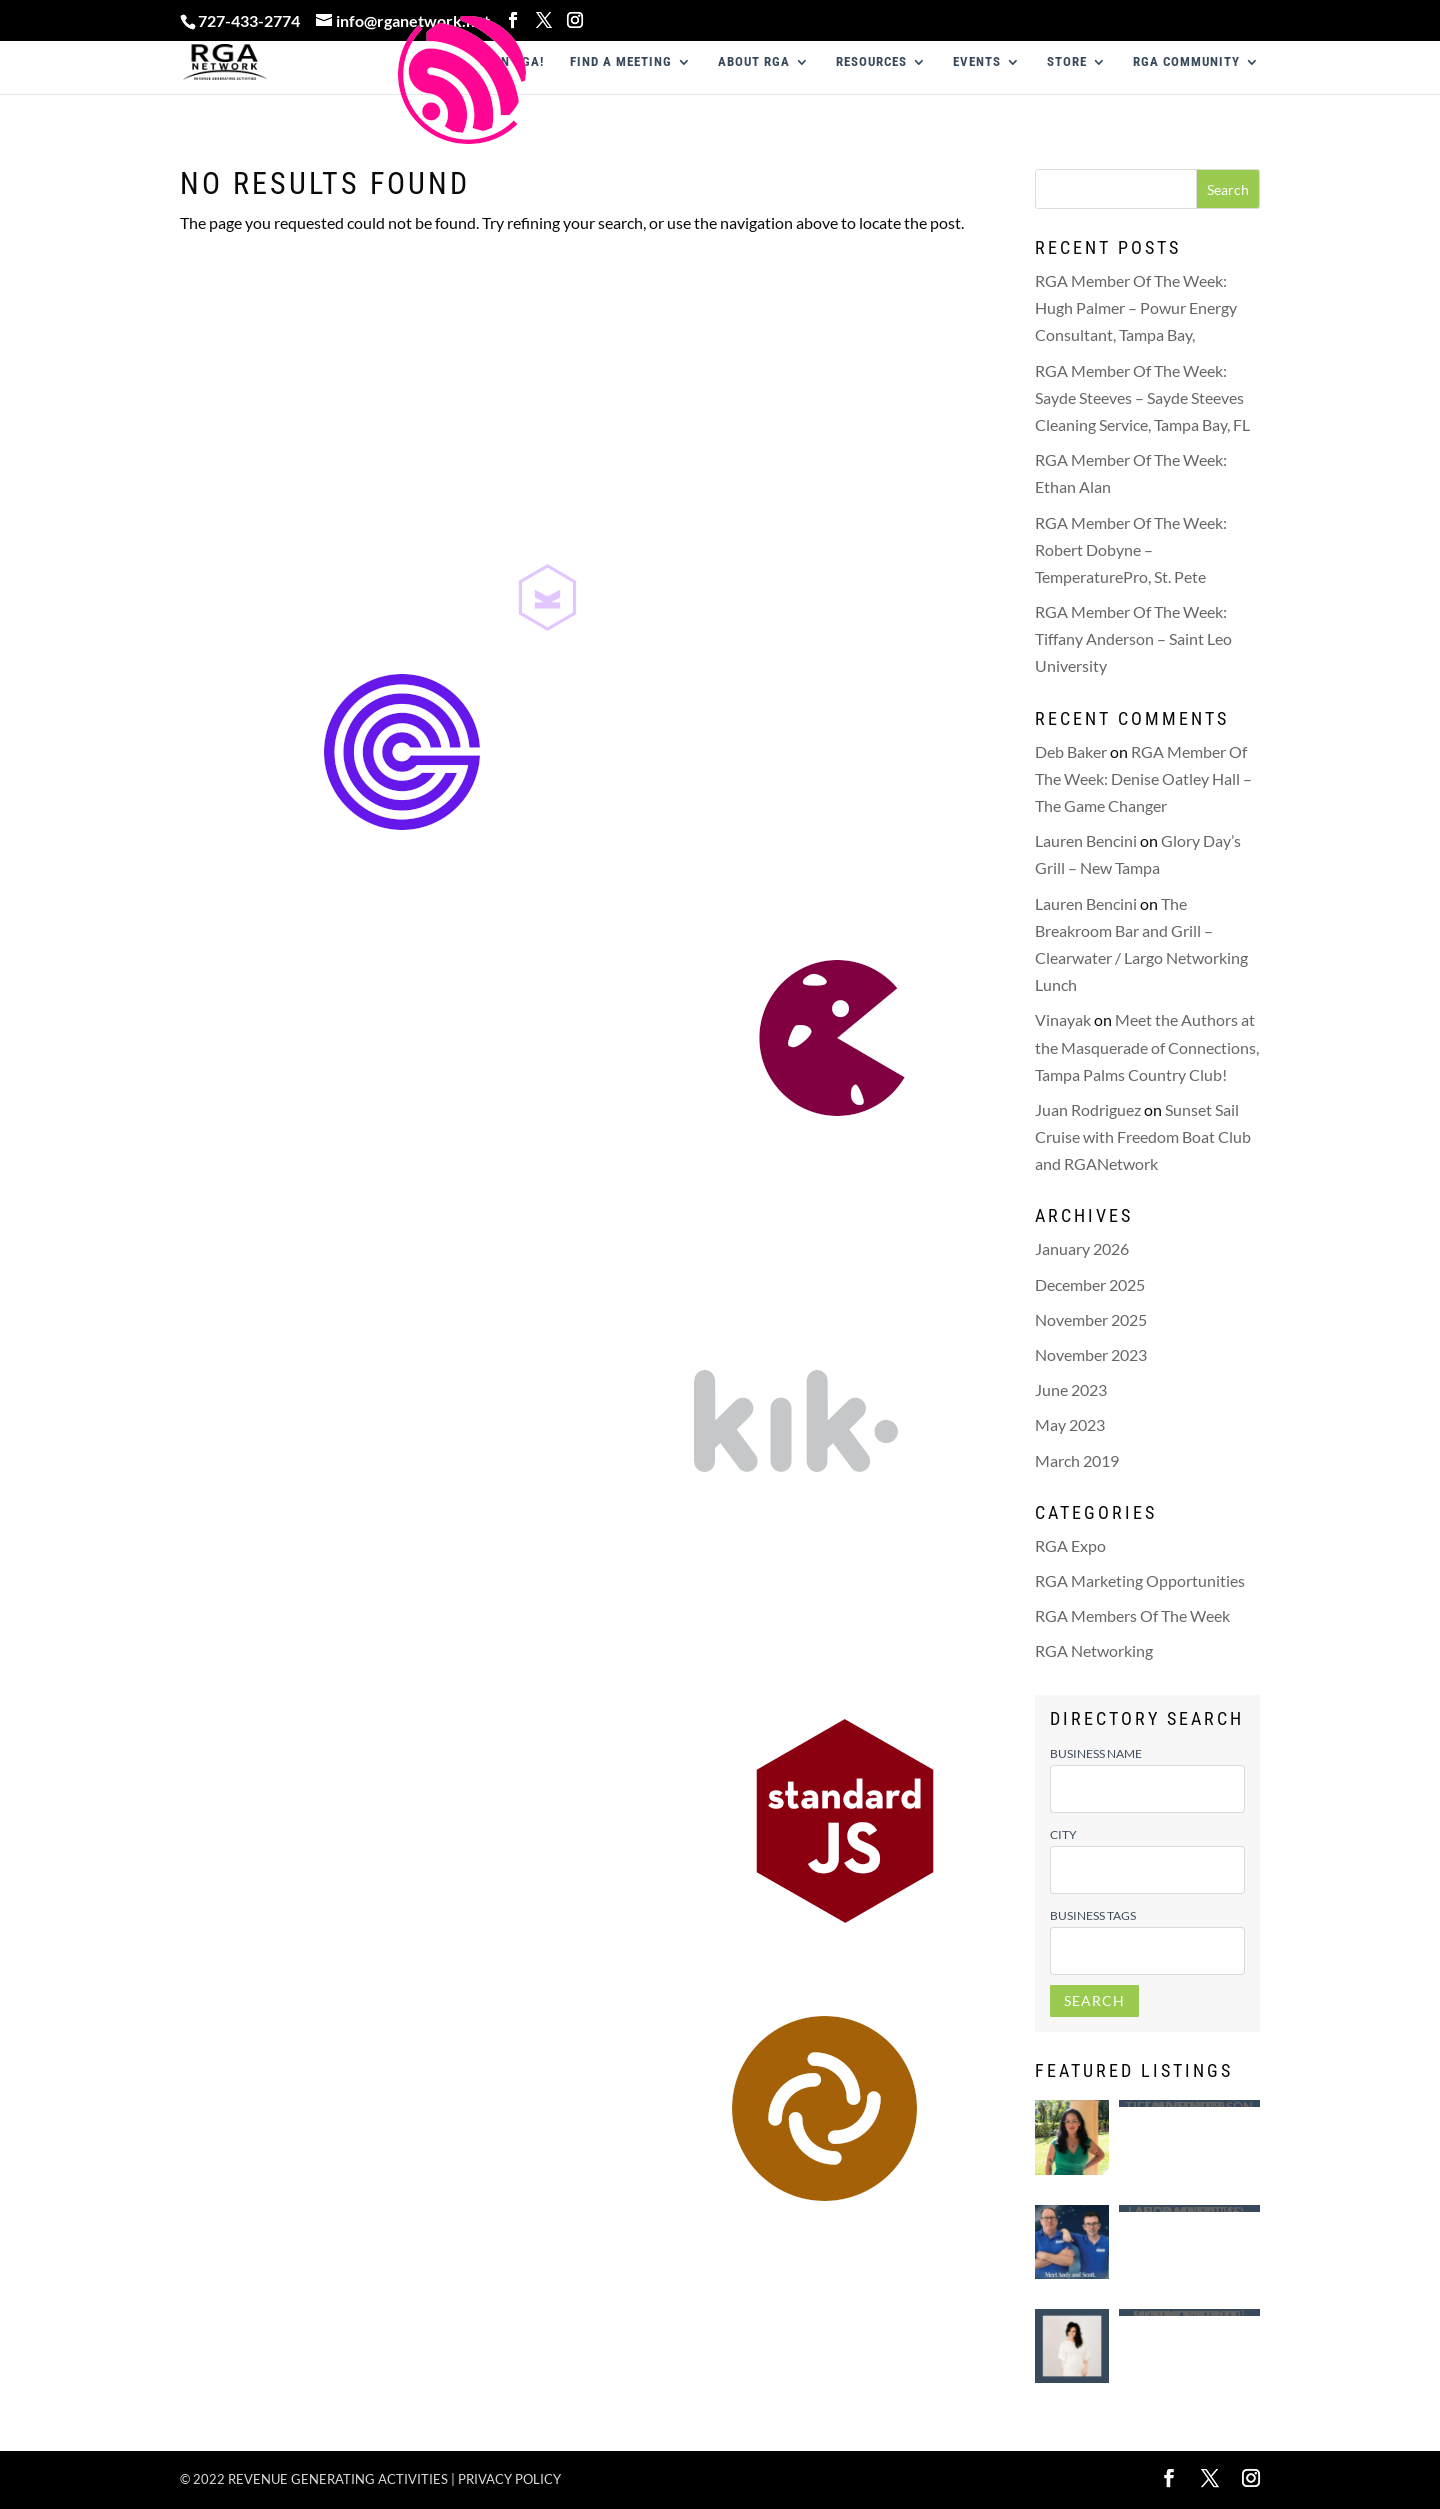 The image size is (1440, 2509). What do you see at coordinates (796, 1421) in the screenshot?
I see `open kik messenger app` at bounding box center [796, 1421].